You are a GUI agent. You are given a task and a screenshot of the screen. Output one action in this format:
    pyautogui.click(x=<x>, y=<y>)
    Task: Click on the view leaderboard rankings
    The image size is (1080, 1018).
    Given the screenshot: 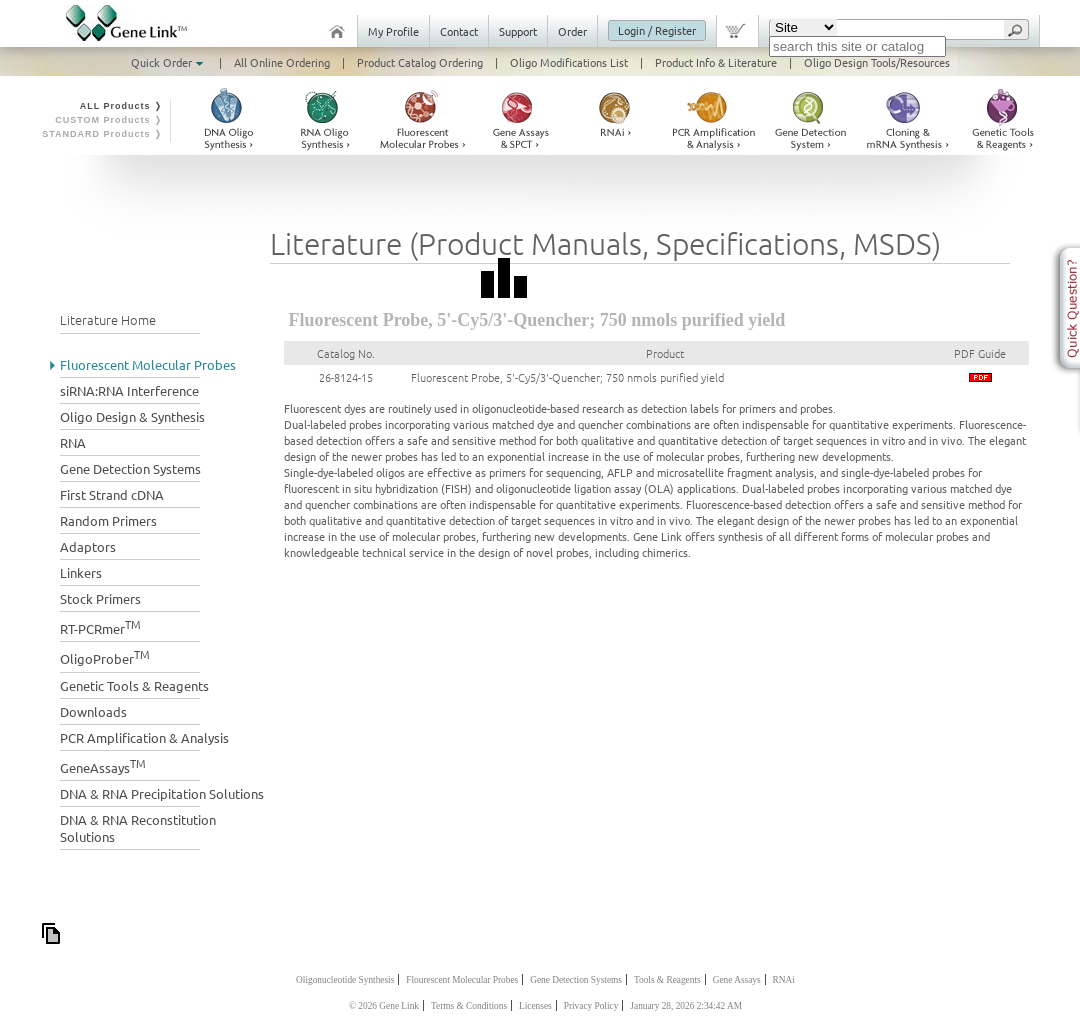 What is the action you would take?
    pyautogui.click(x=504, y=278)
    